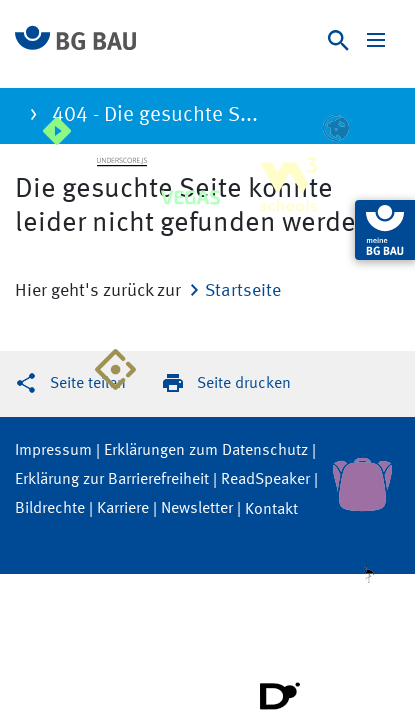 Image resolution: width=415 pixels, height=720 pixels. Describe the element at coordinates (115, 369) in the screenshot. I see `navigate to Ant Design documentation or resources` at that location.